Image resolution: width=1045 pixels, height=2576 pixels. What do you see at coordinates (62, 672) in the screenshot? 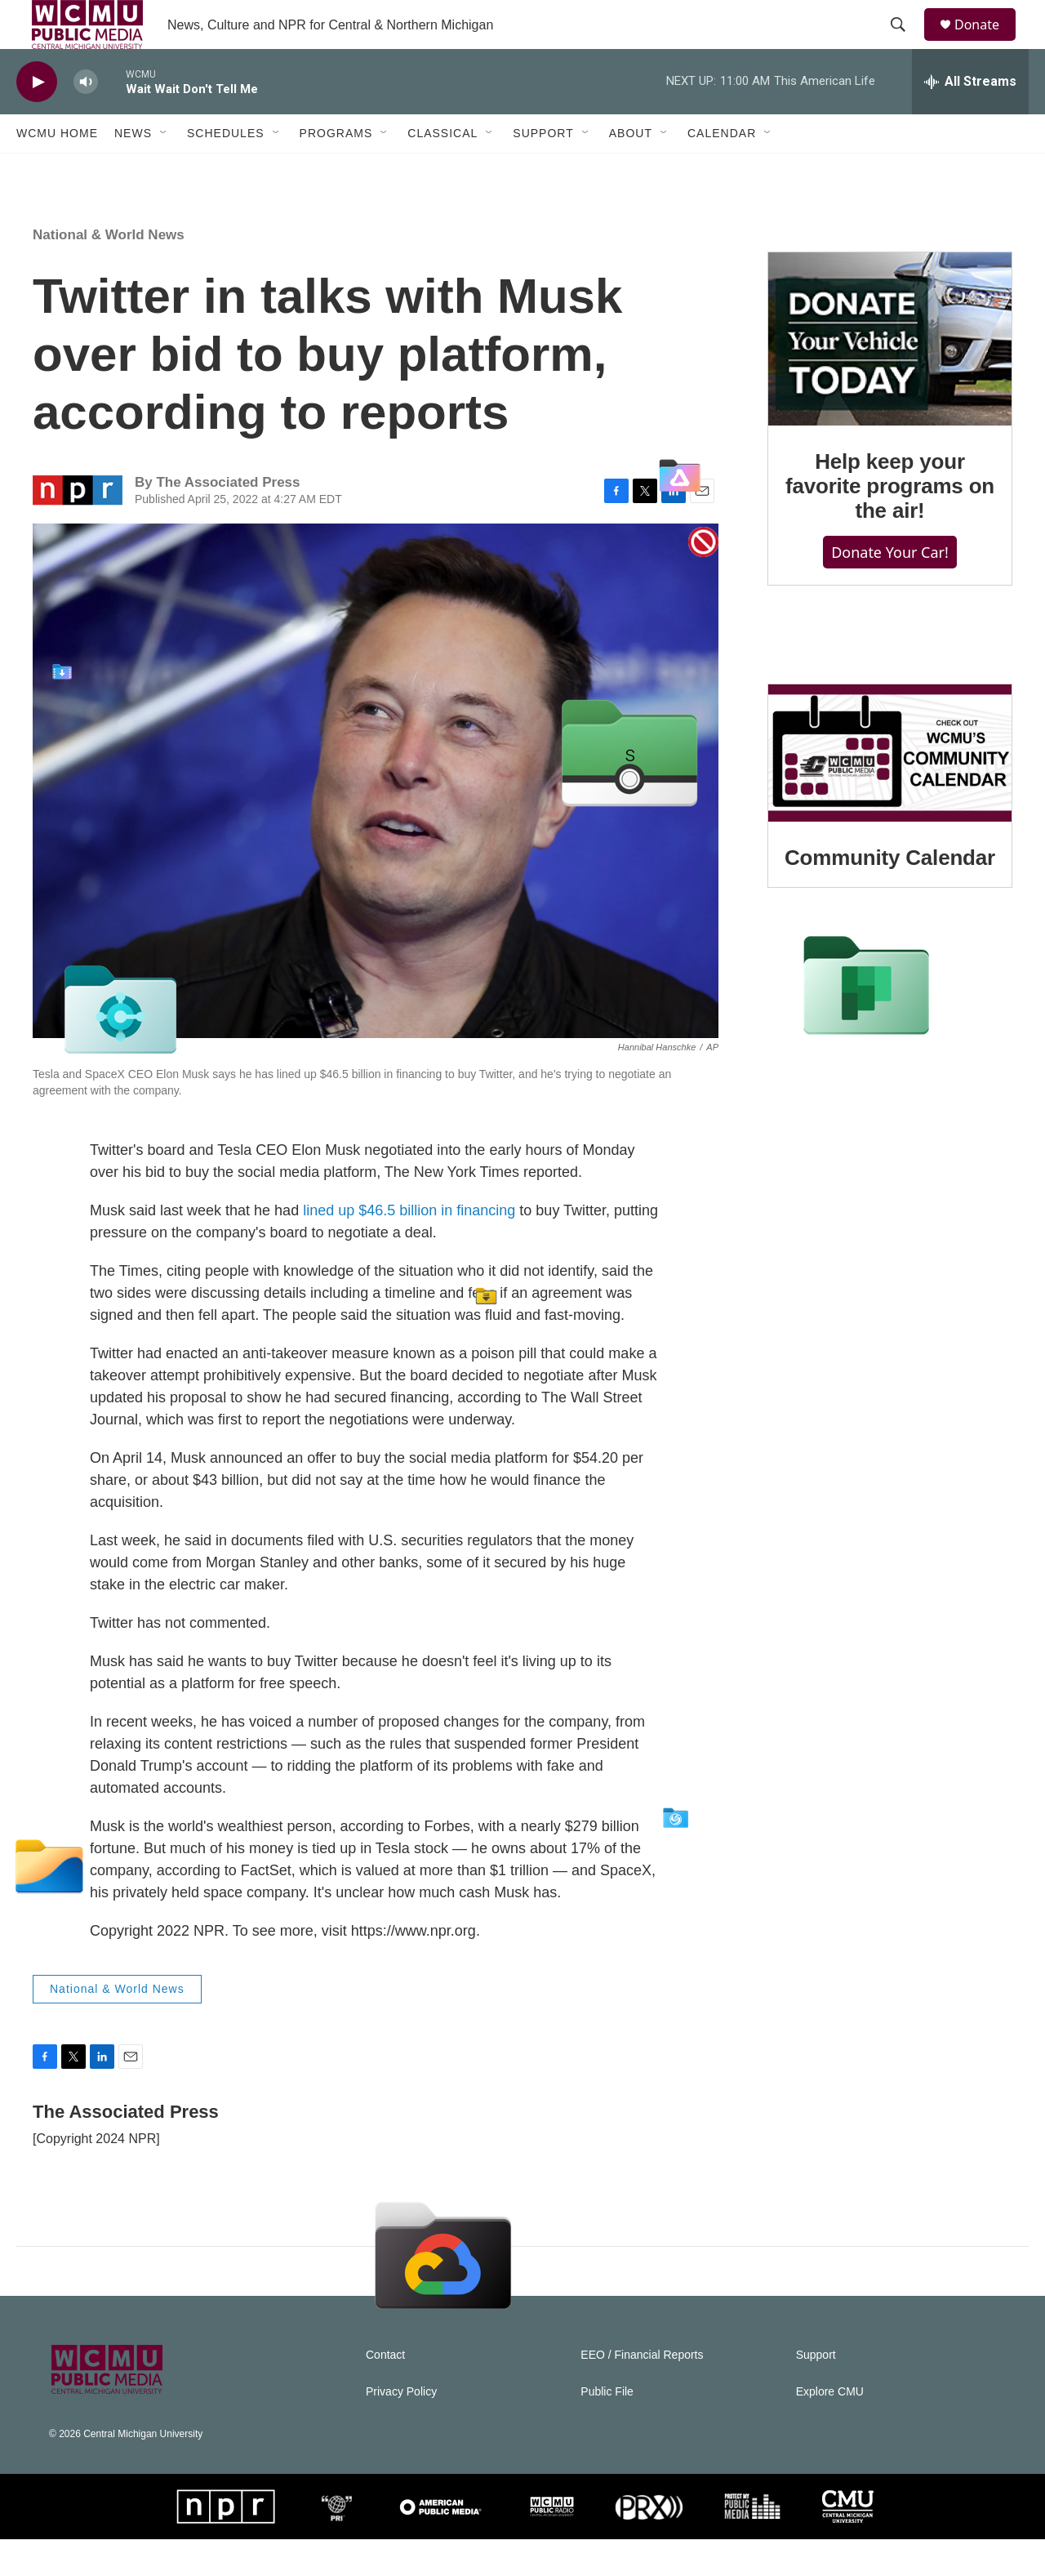
I see `open folder containing downloaded videos` at bounding box center [62, 672].